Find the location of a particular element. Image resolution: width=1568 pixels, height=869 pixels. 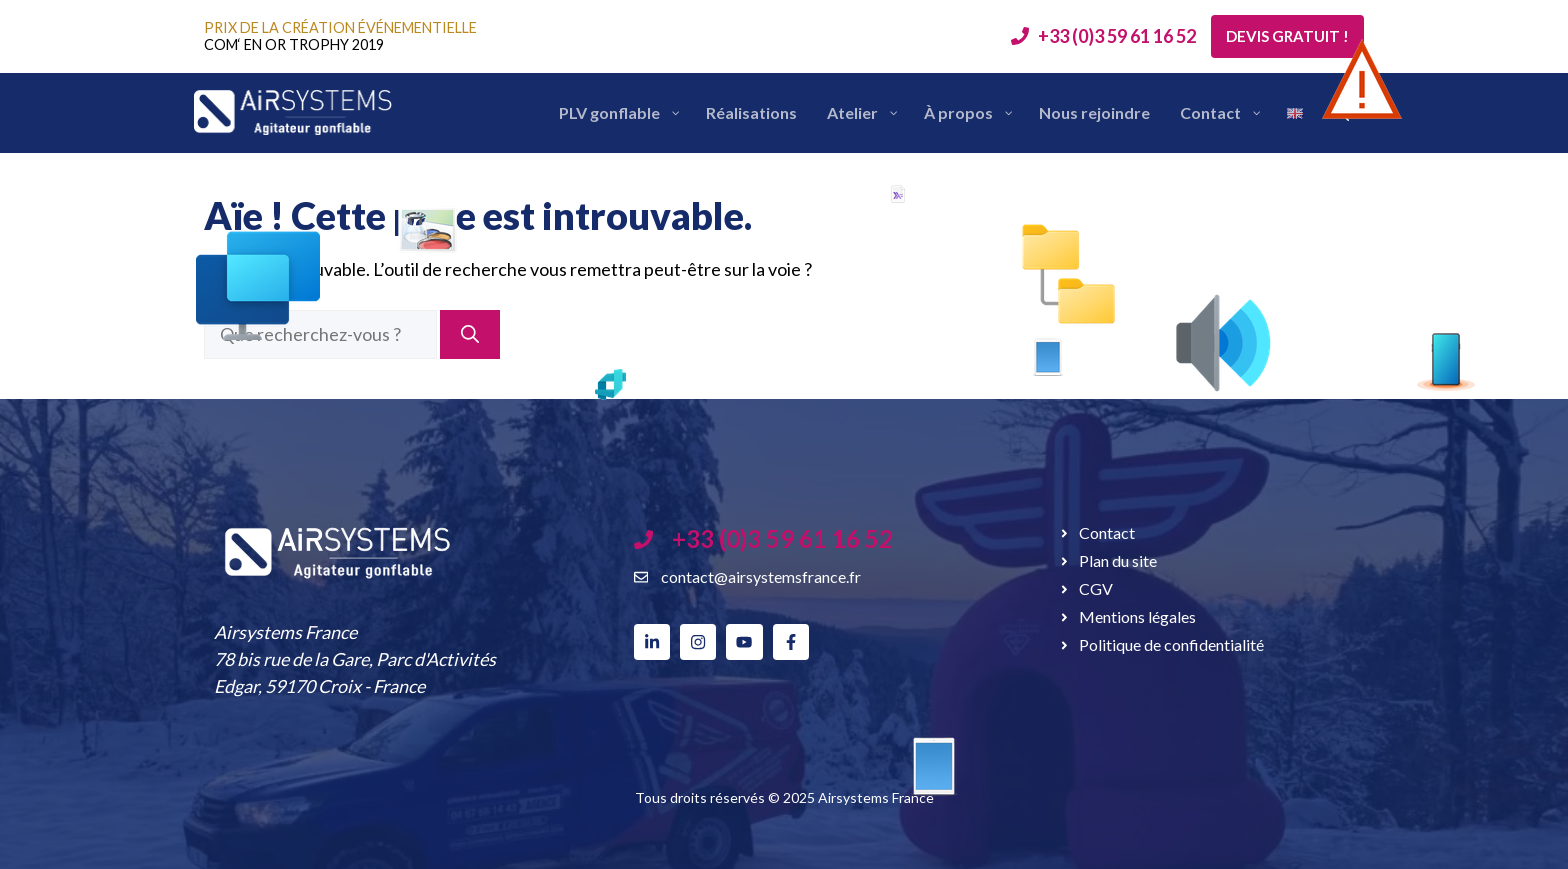

view photos or images is located at coordinates (427, 223).